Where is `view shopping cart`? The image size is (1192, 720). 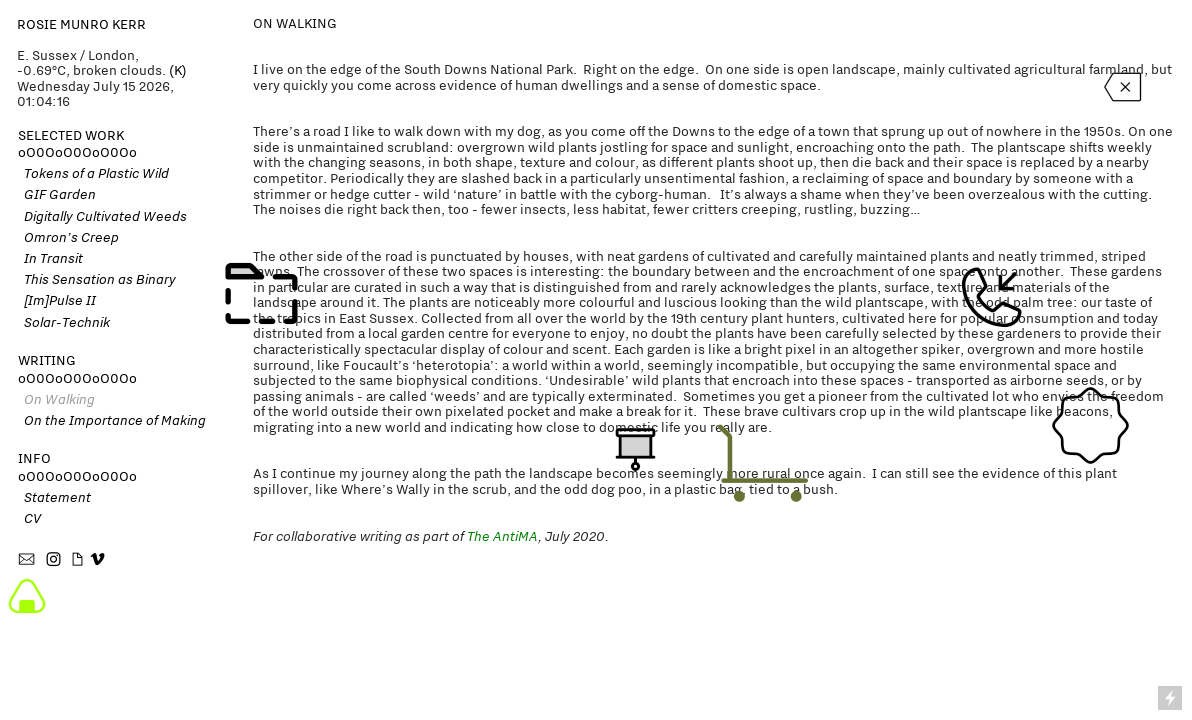
view shopping cart is located at coordinates (761, 458).